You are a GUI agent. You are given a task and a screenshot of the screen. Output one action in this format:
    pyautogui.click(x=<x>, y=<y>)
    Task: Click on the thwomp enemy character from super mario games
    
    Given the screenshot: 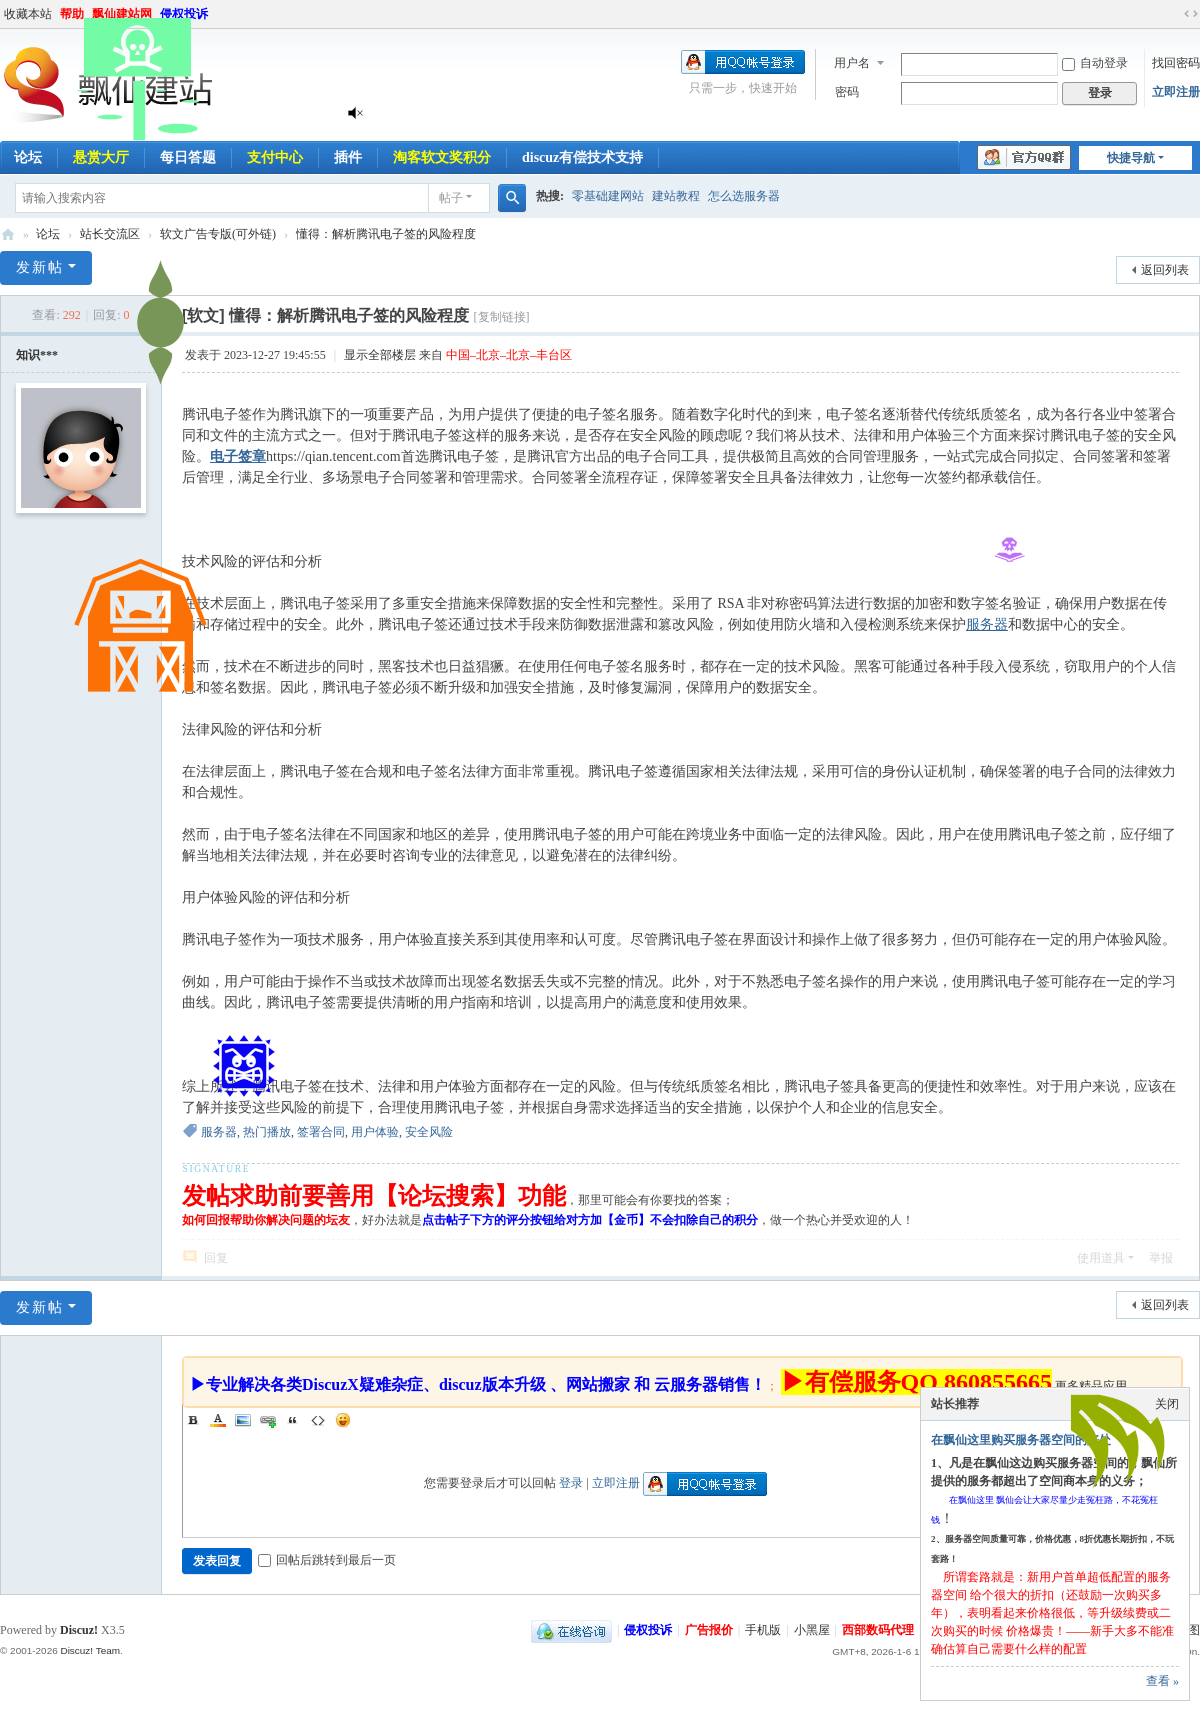 What is the action you would take?
    pyautogui.click(x=244, y=1066)
    